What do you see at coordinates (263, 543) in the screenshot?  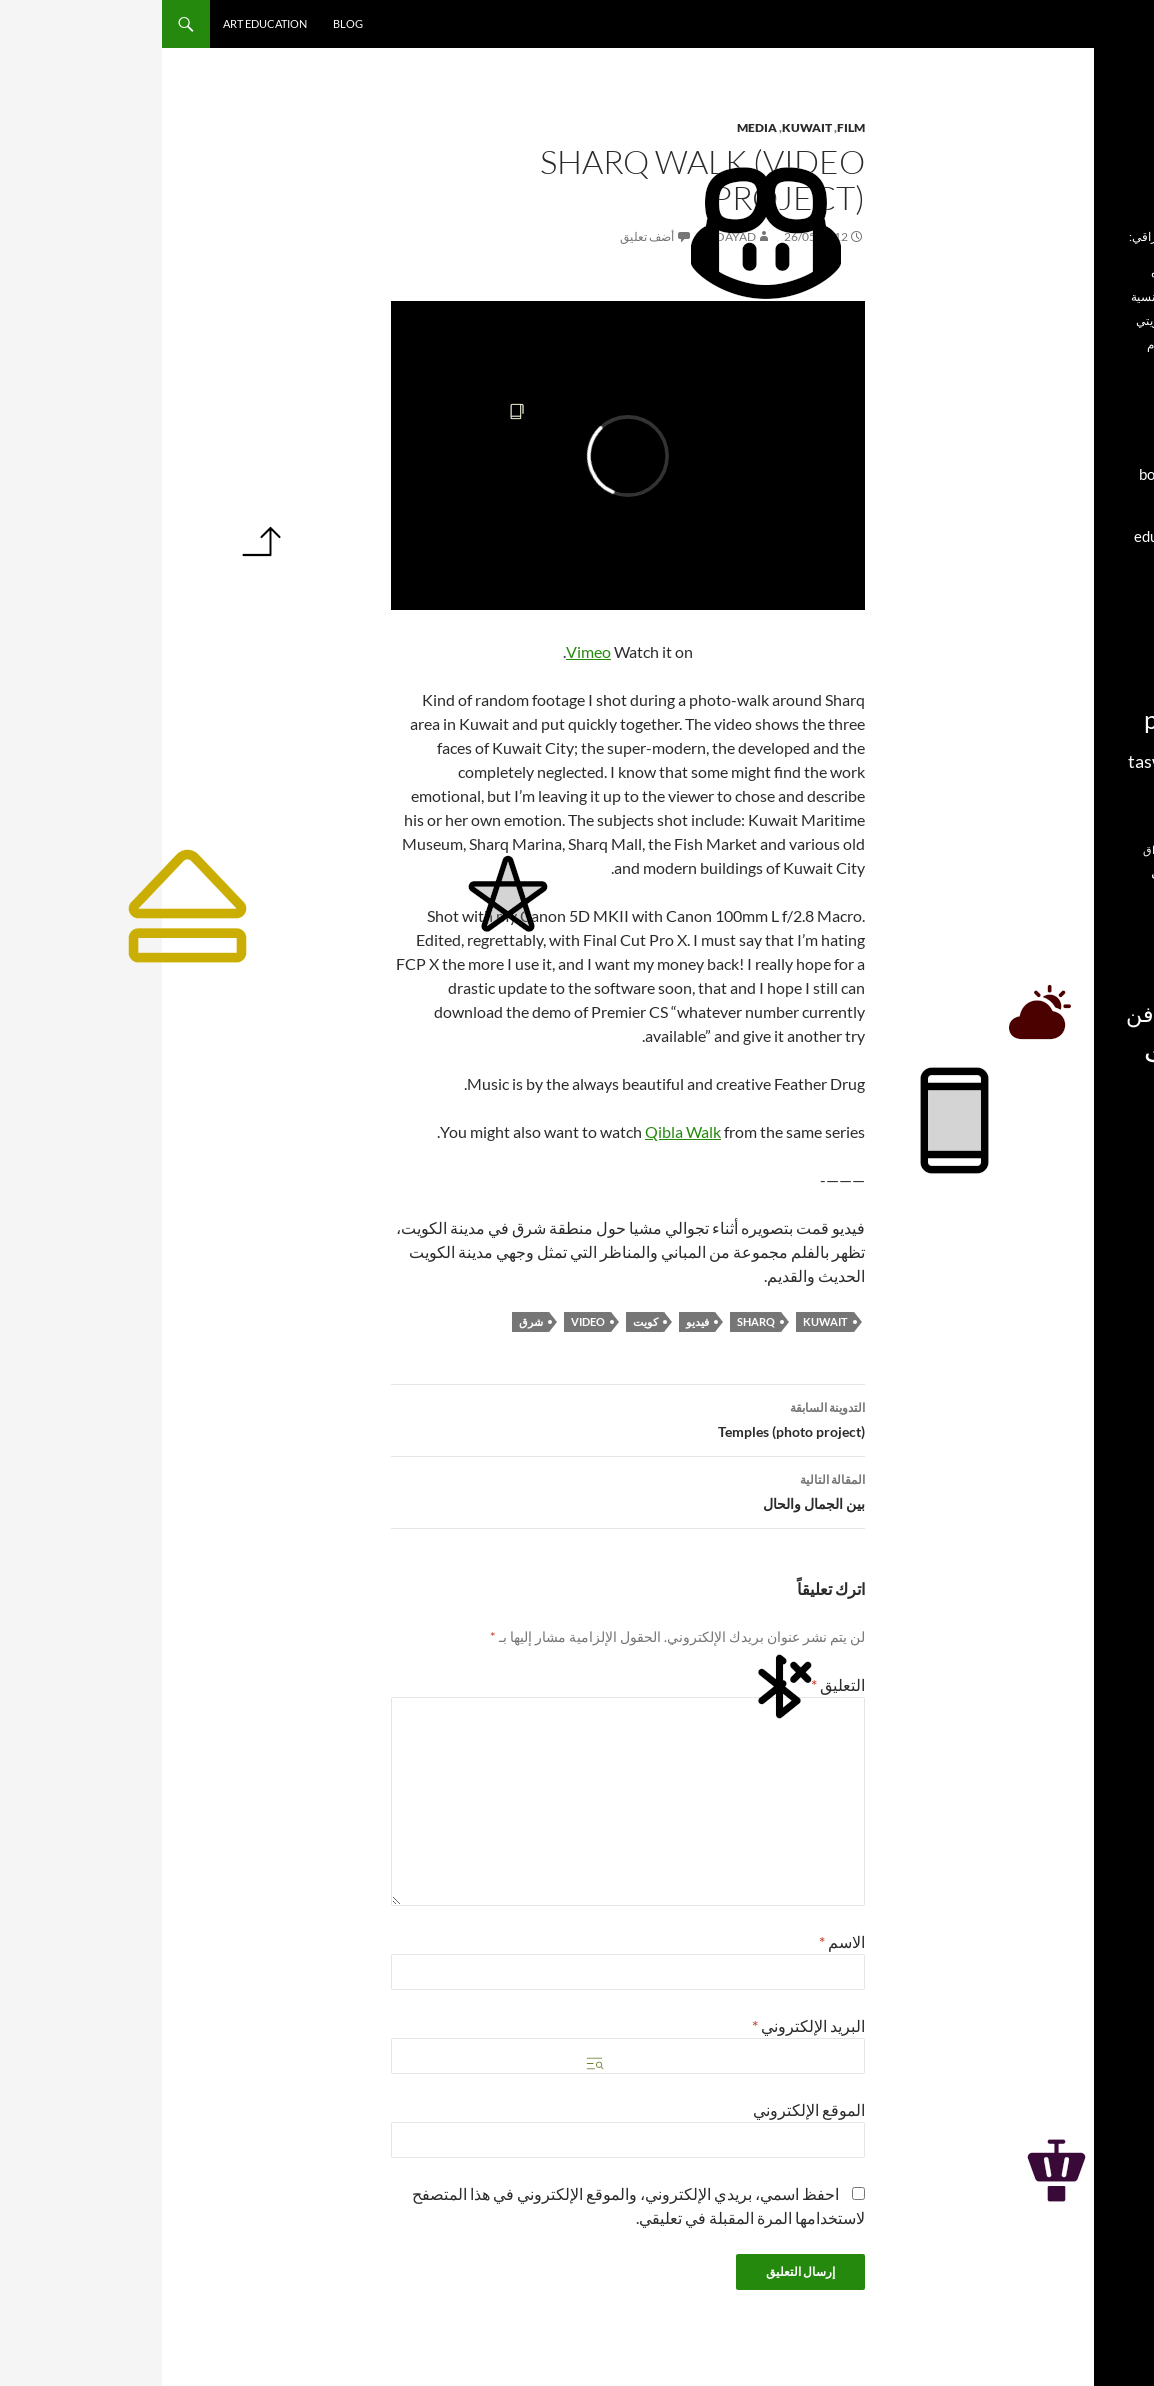 I see `move item up and to the right` at bounding box center [263, 543].